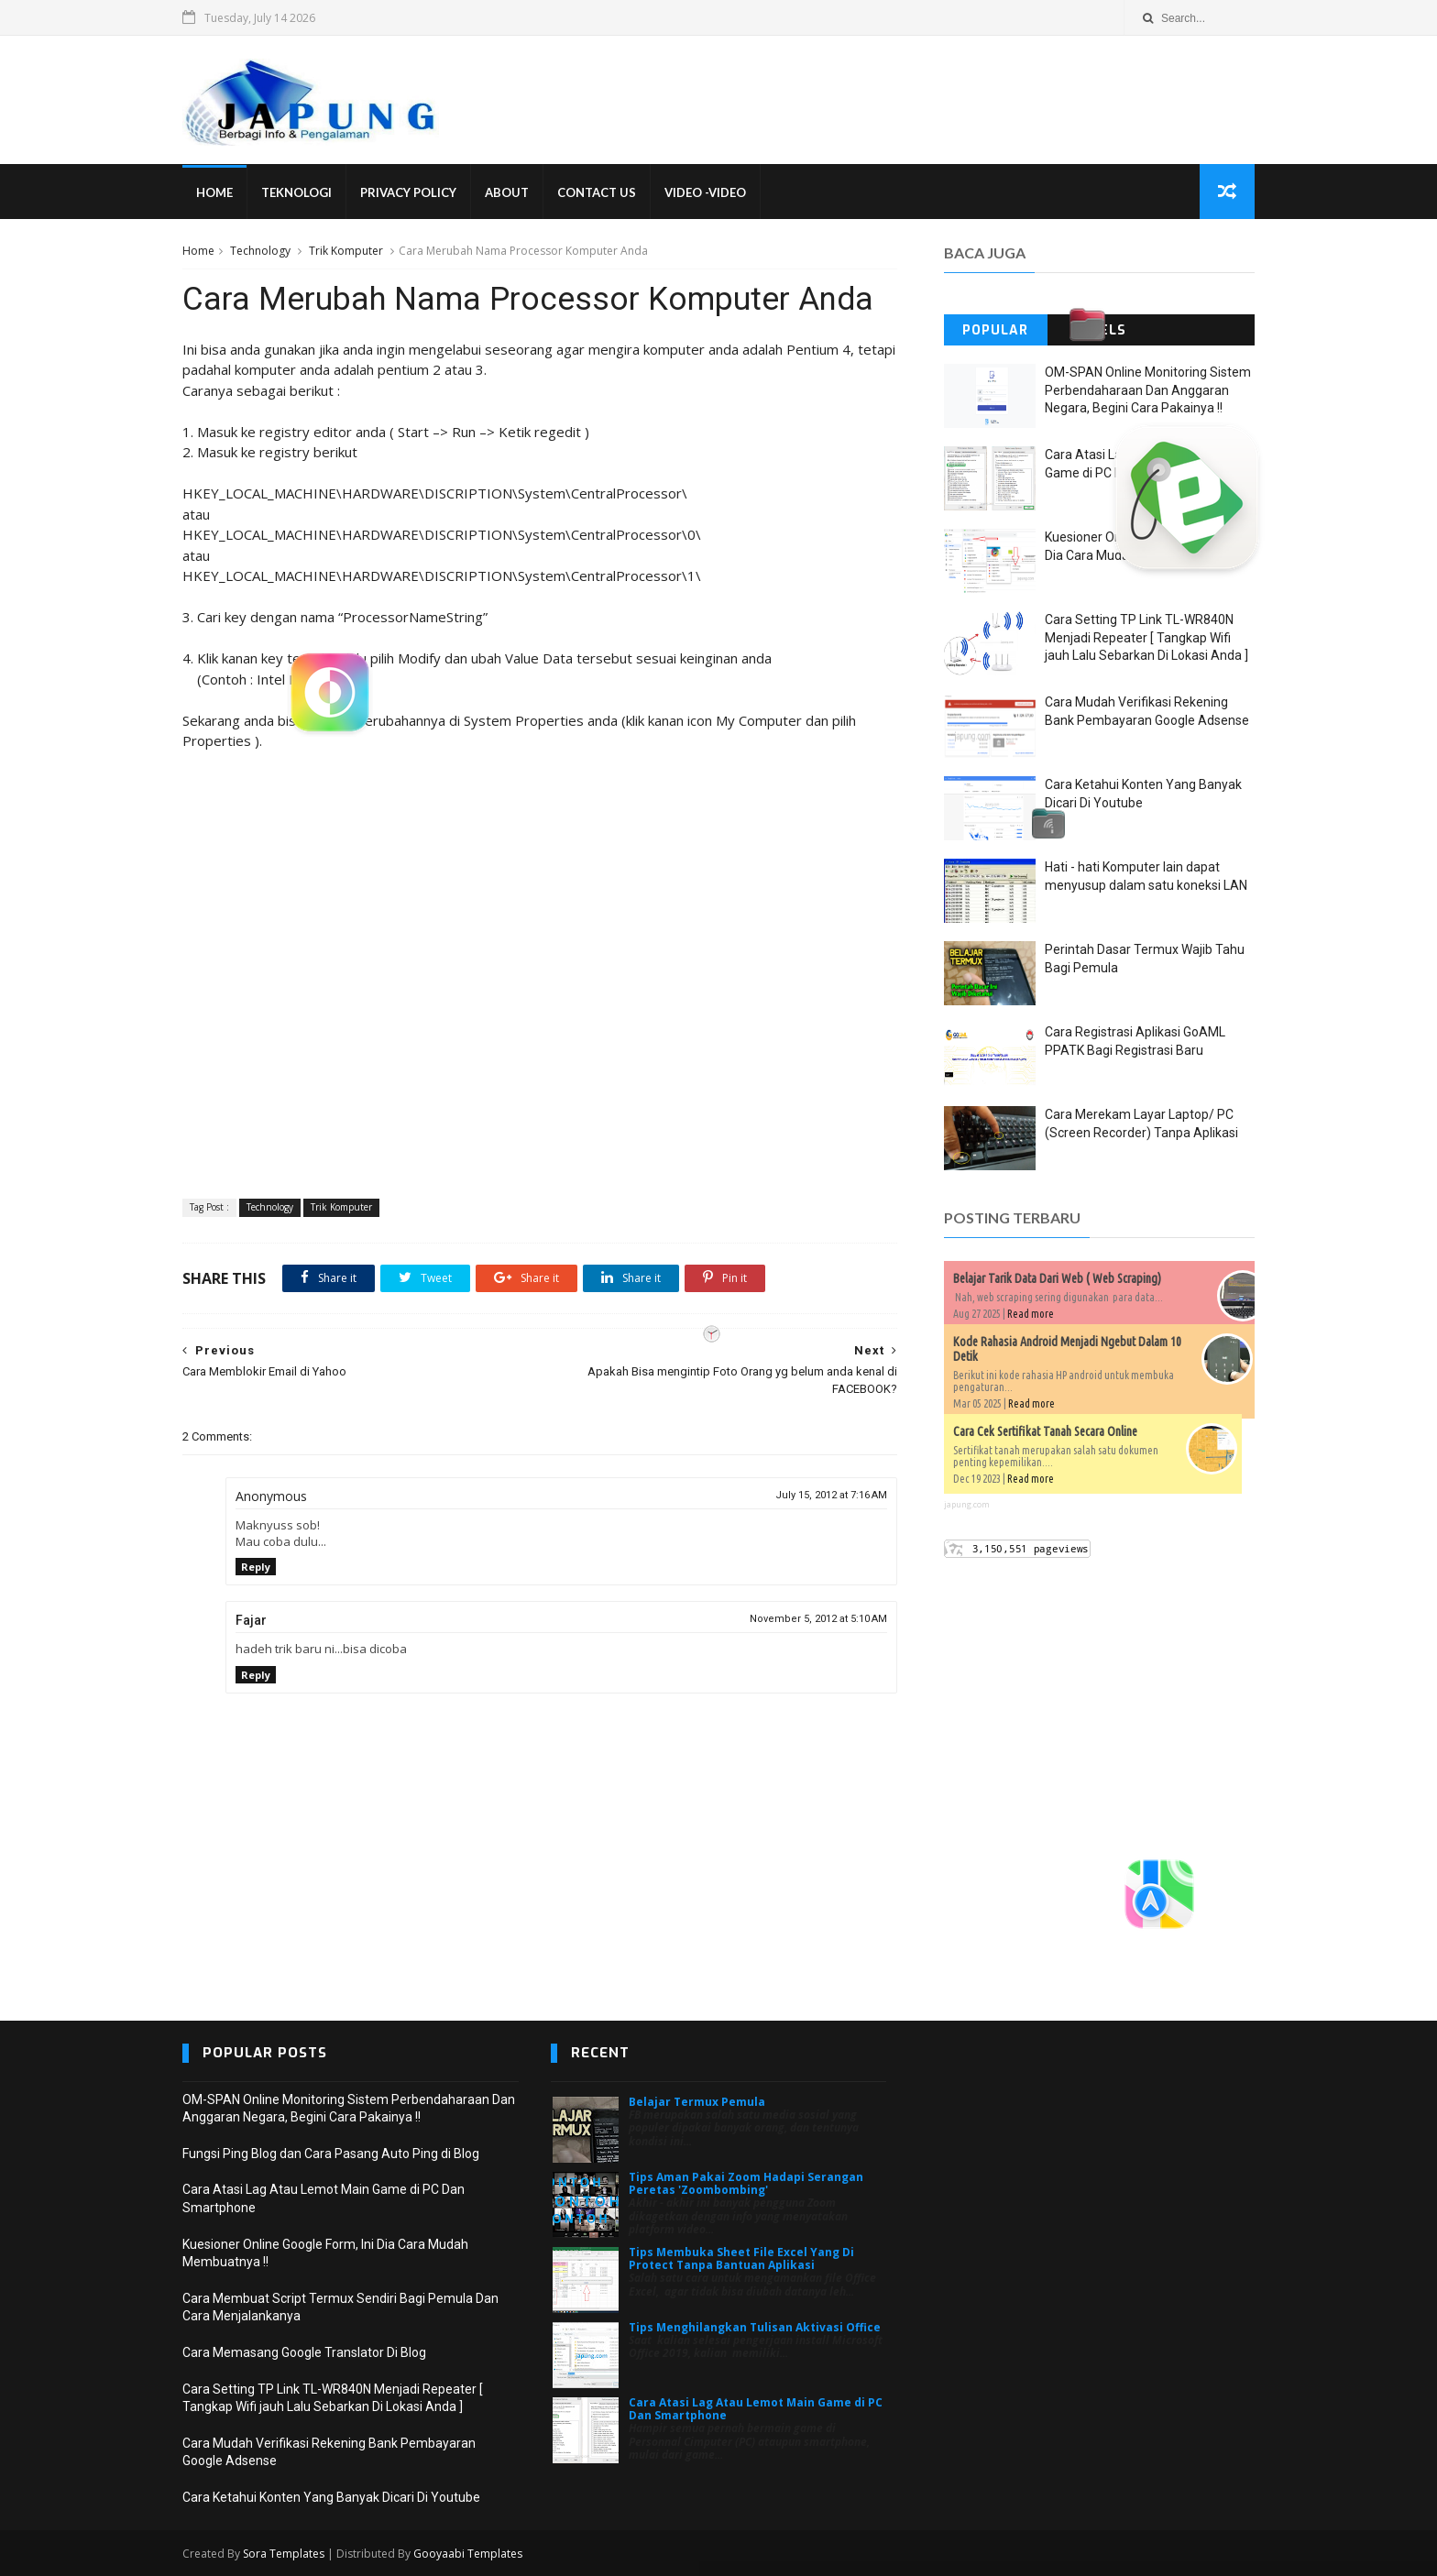  Describe the element at coordinates (1187, 498) in the screenshot. I see `open easytag music tagging application` at that location.